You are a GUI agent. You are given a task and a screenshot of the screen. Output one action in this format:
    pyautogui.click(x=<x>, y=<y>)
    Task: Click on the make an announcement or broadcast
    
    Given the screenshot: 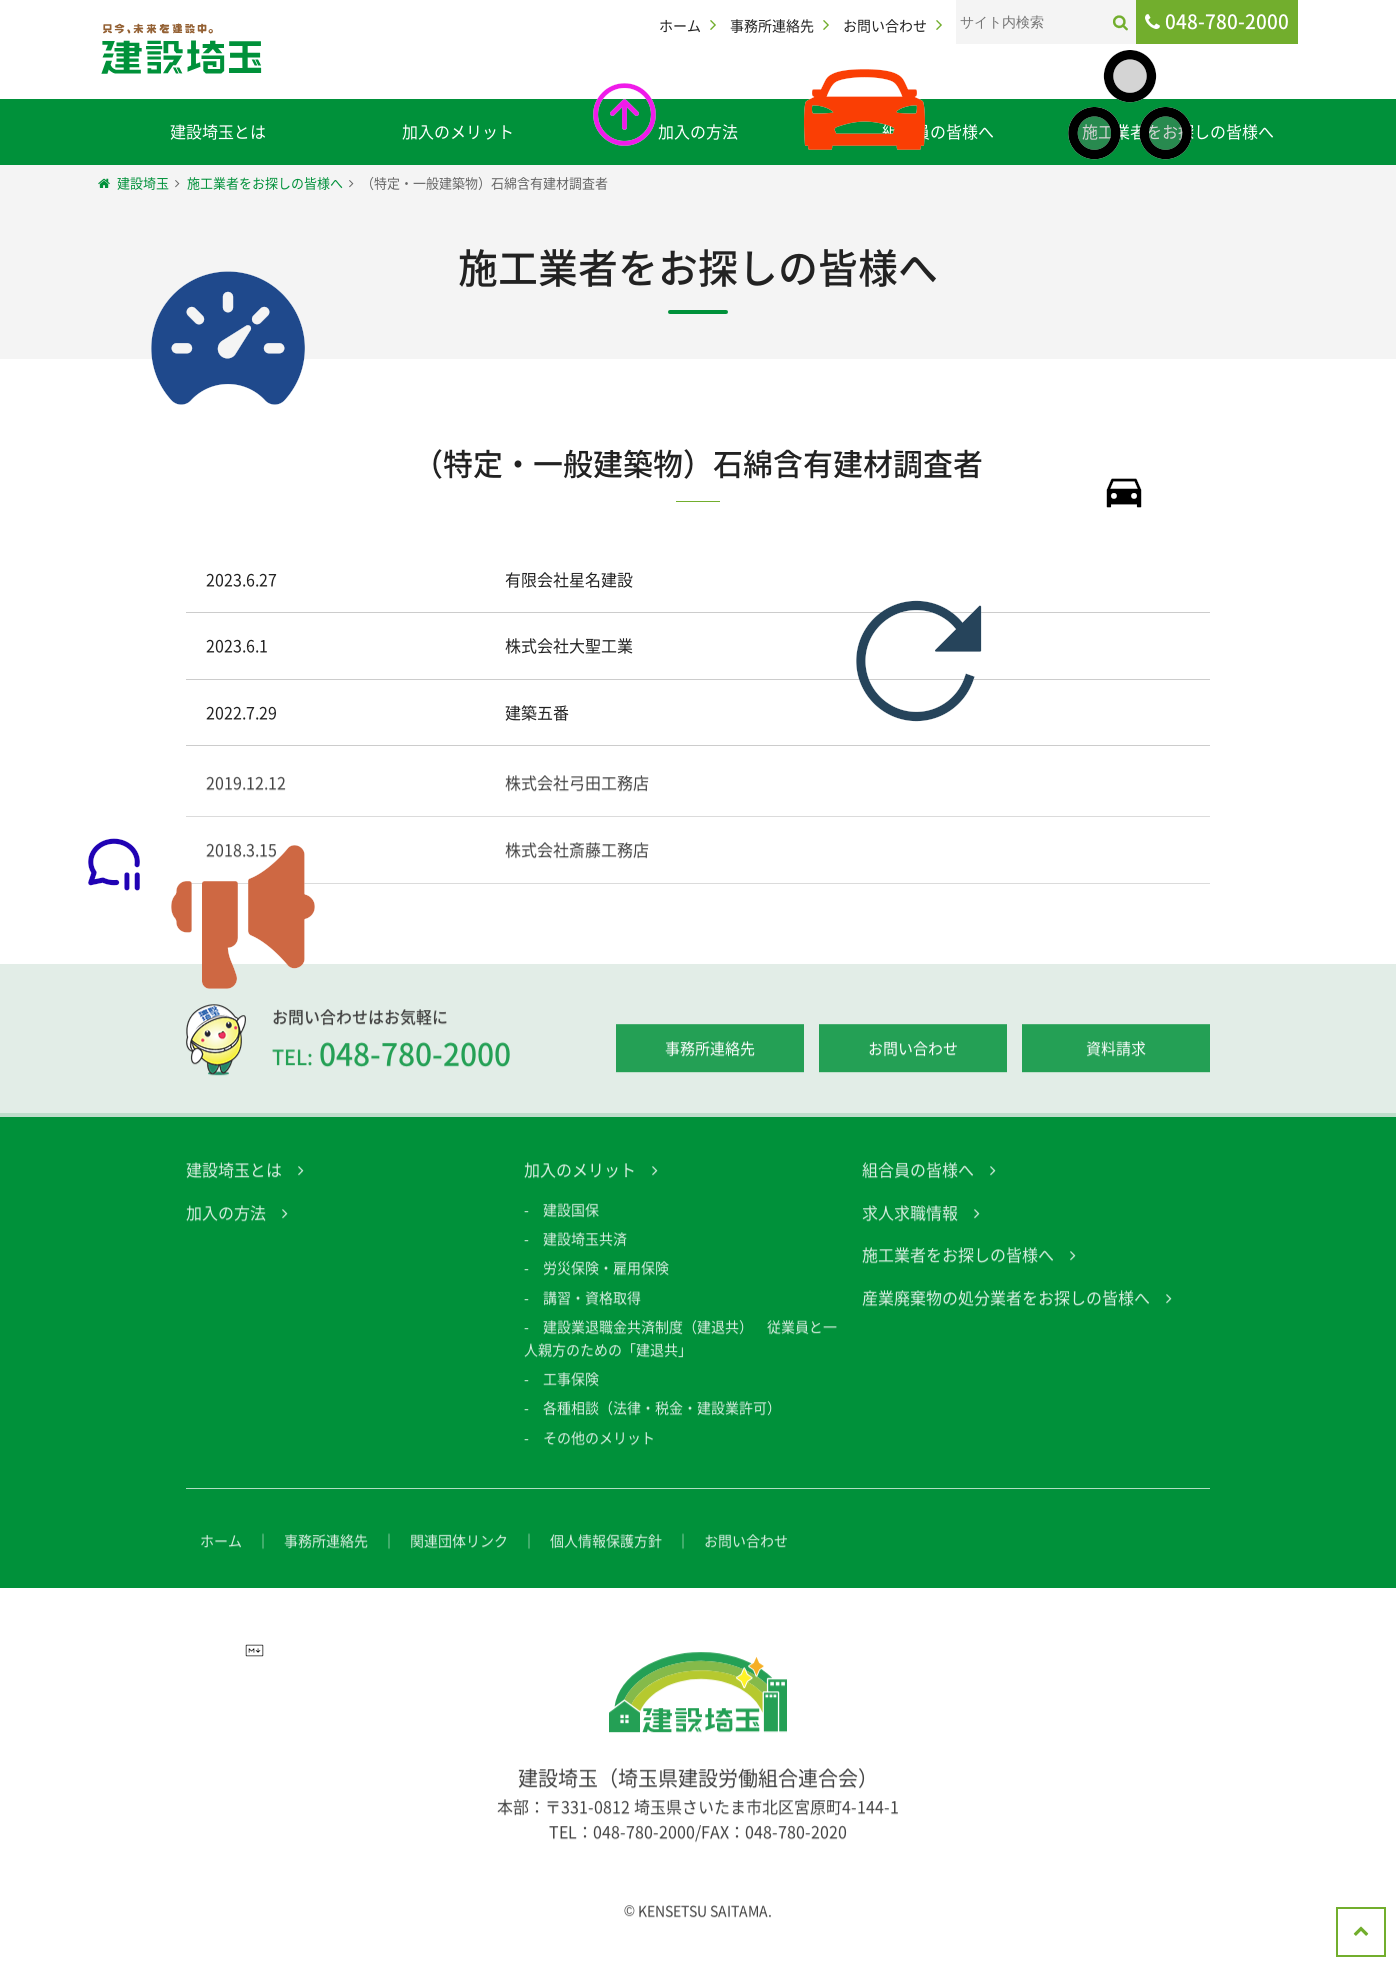 What is the action you would take?
    pyautogui.click(x=243, y=917)
    